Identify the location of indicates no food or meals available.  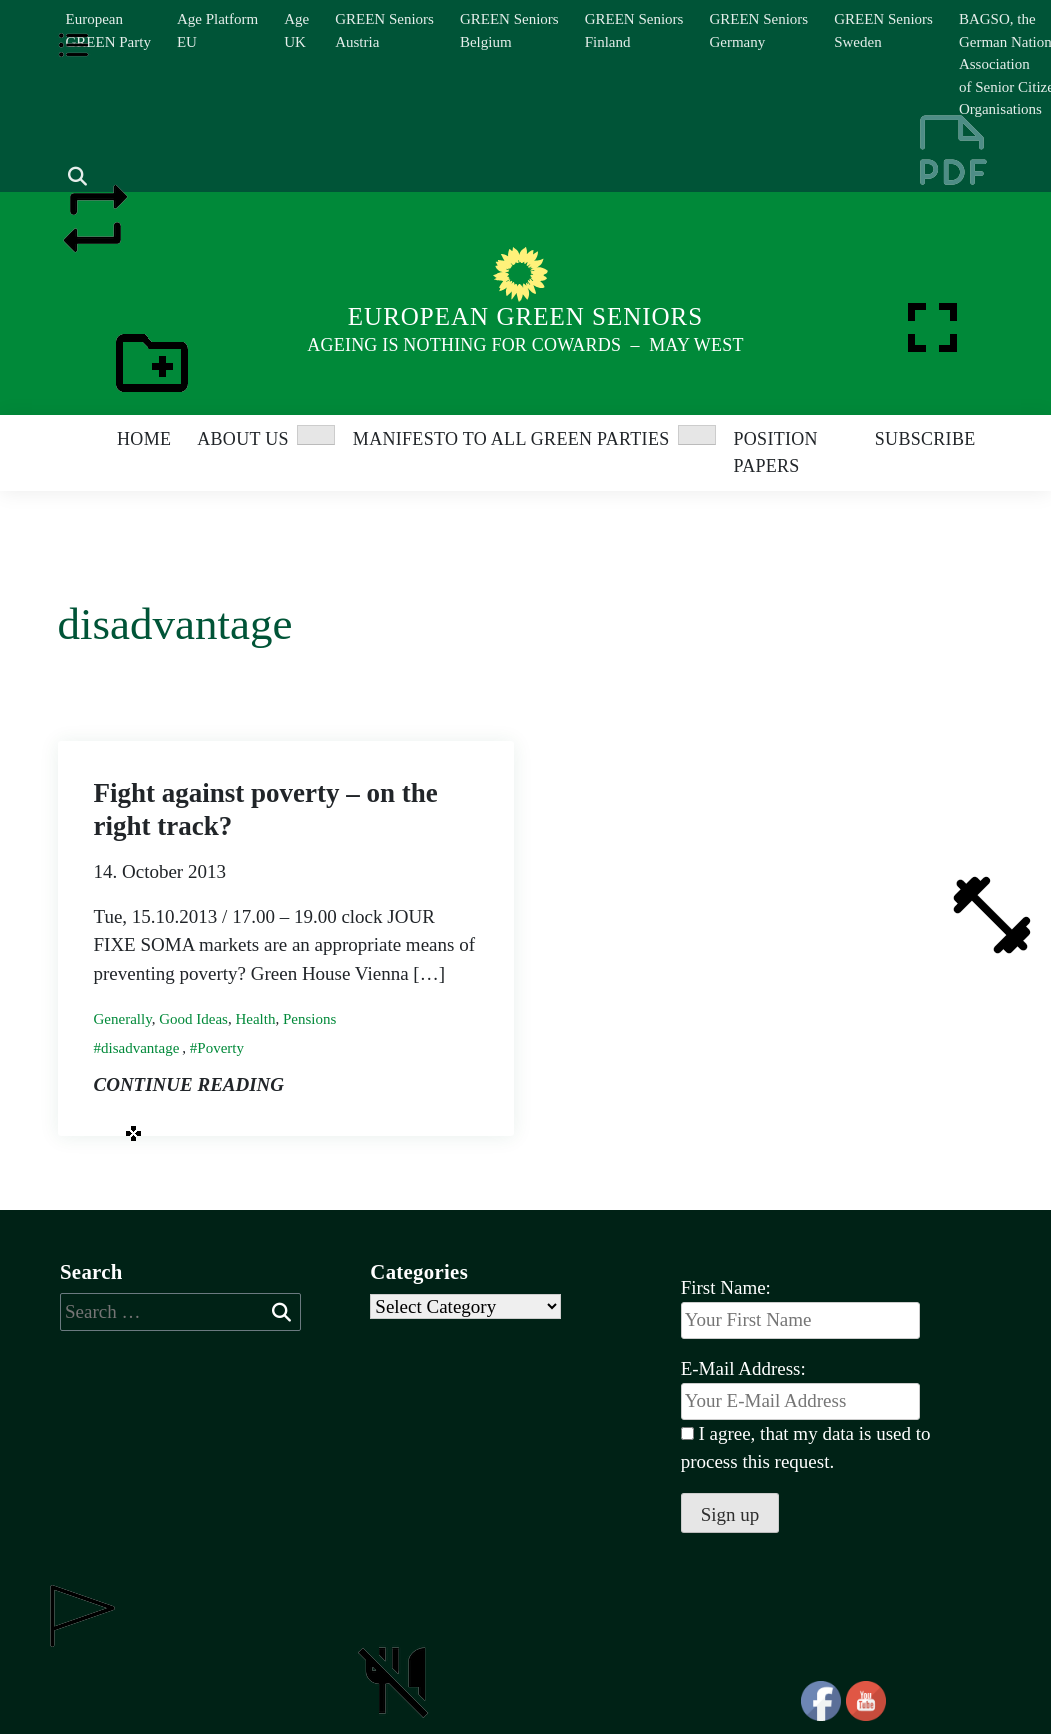
(395, 1680).